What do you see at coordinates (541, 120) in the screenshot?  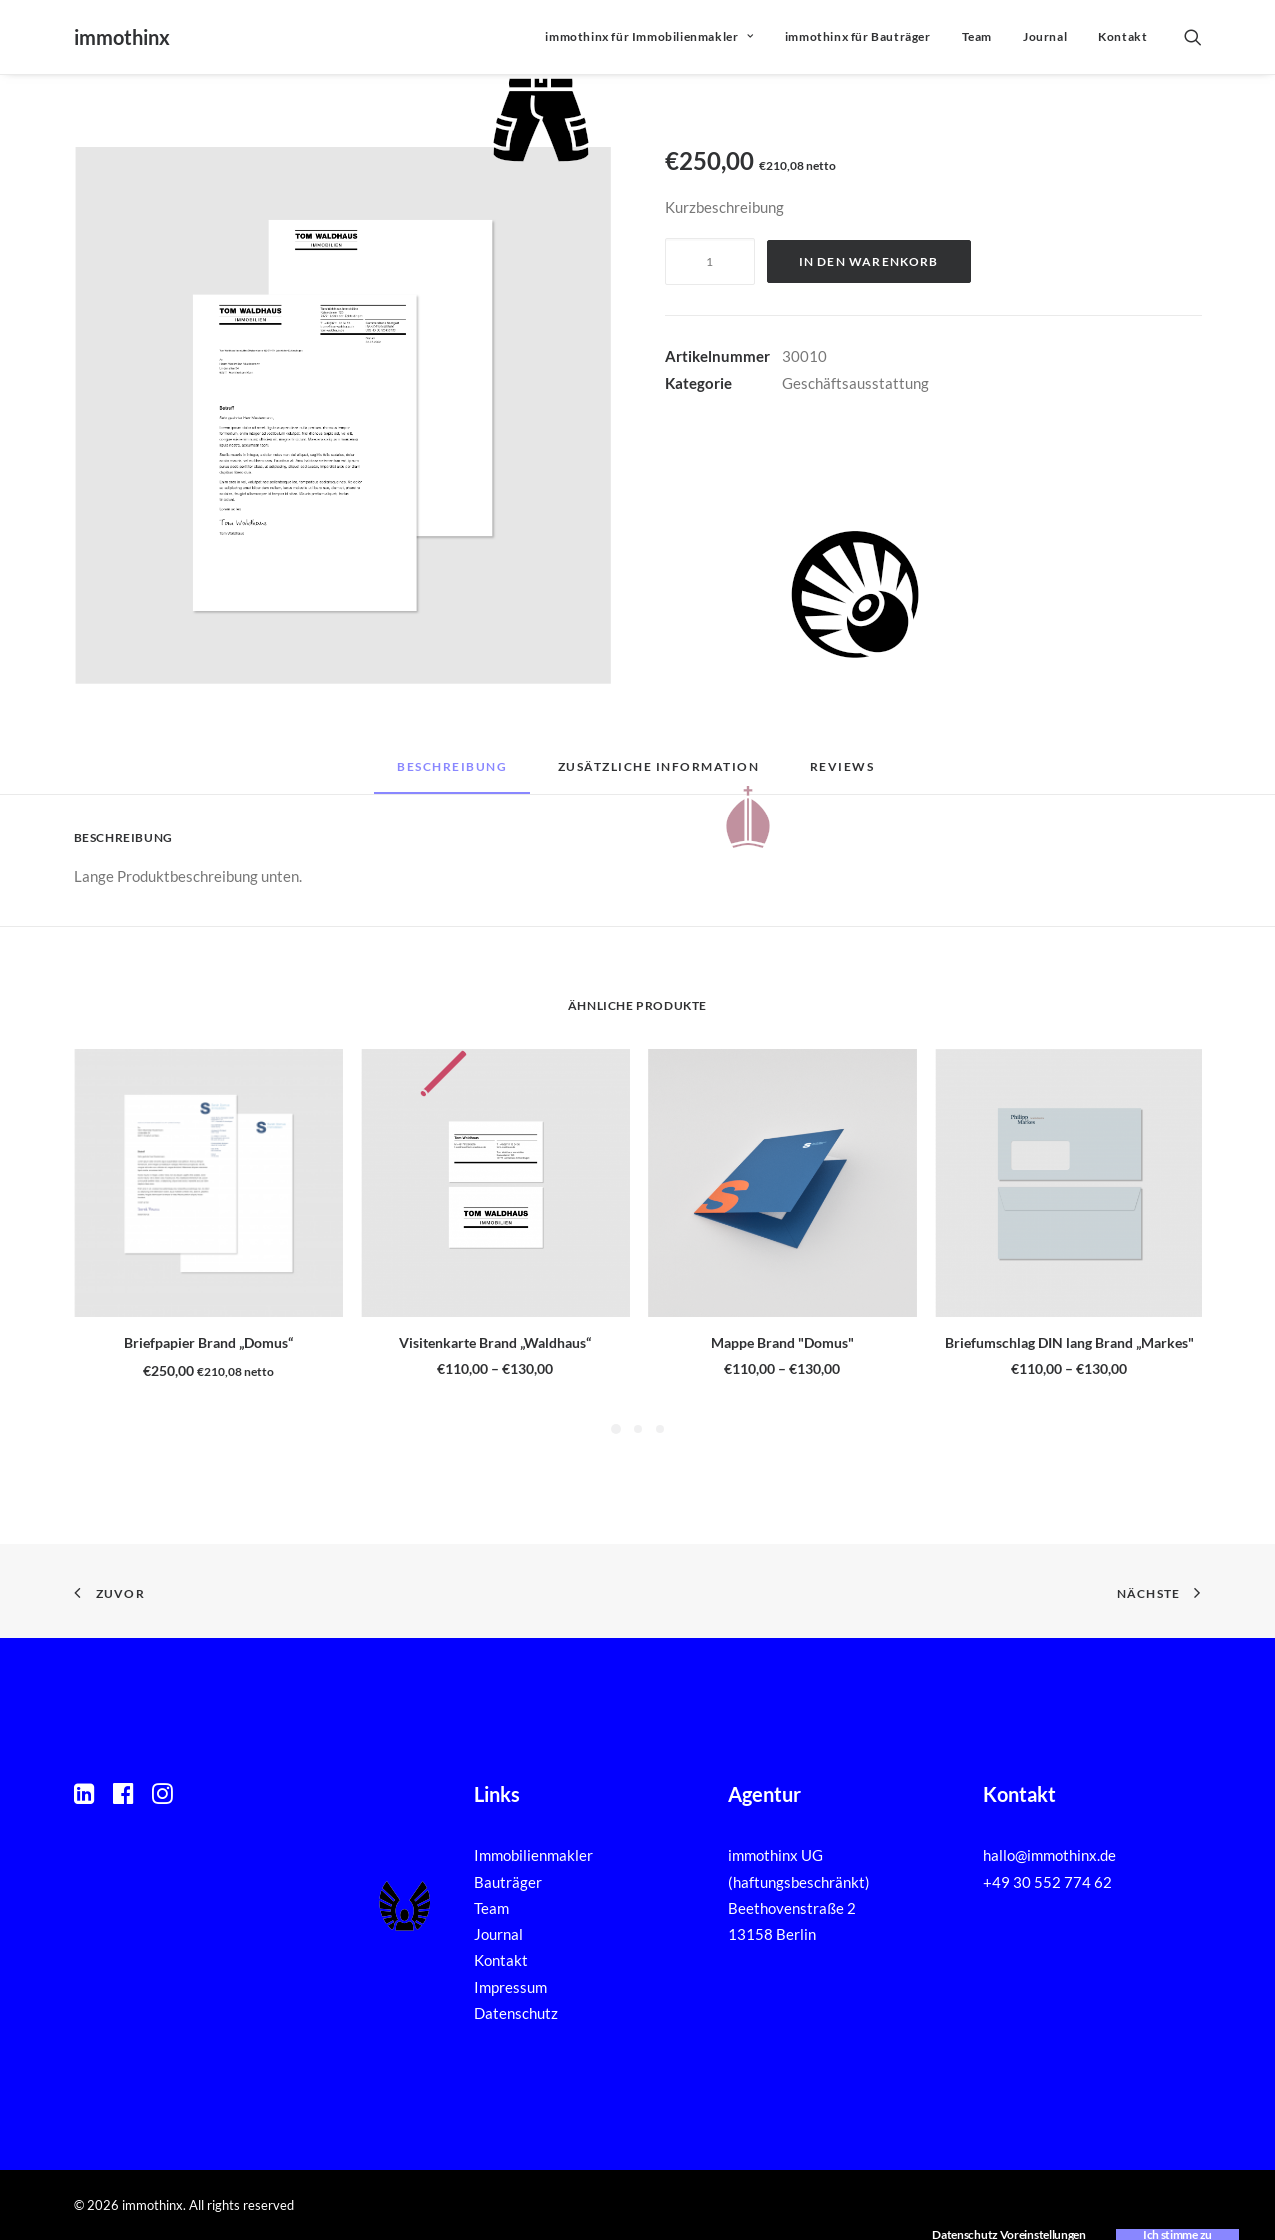 I see `select shorts or casual clothing option` at bounding box center [541, 120].